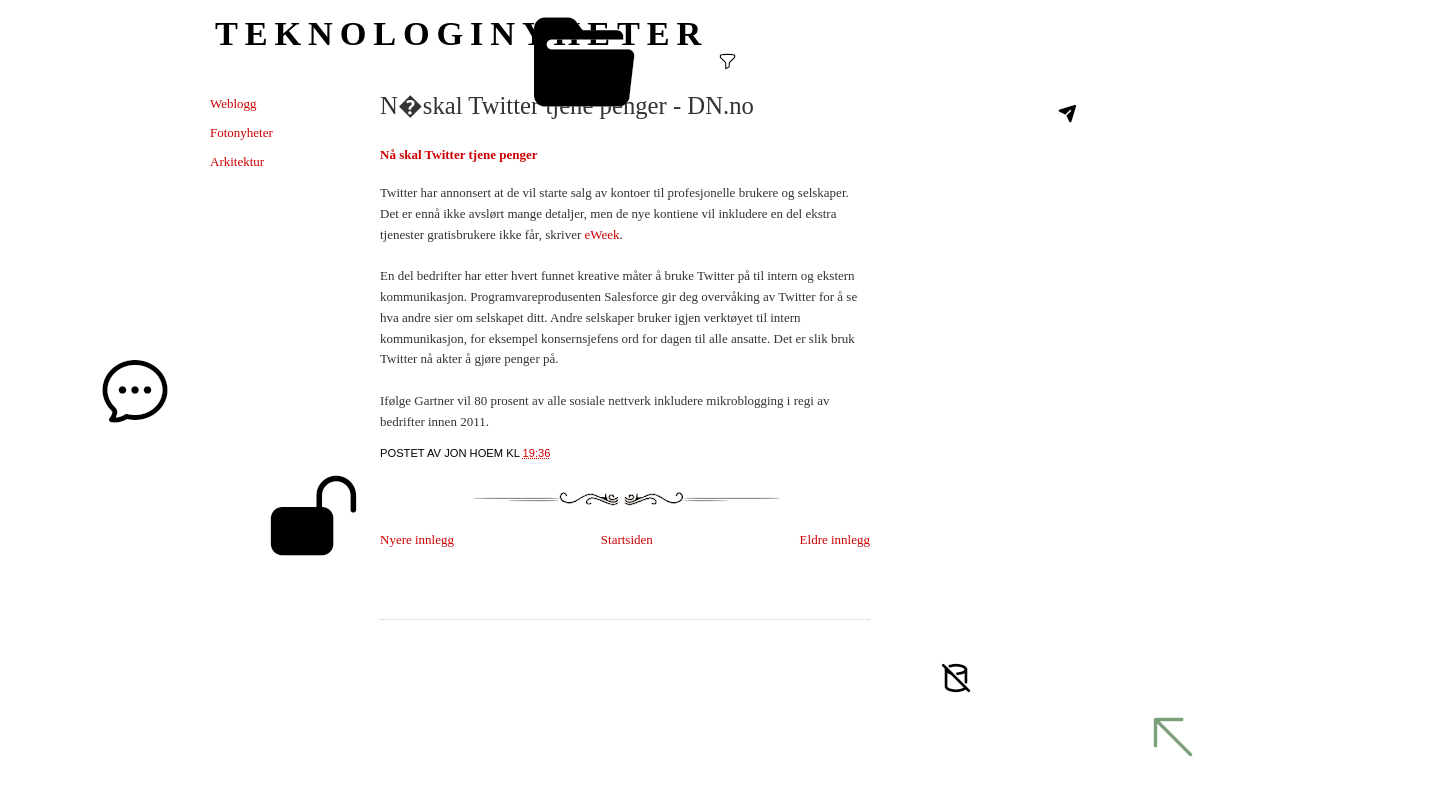 This screenshot has width=1440, height=787. I want to click on unlocked or unsecured state, so click(313, 515).